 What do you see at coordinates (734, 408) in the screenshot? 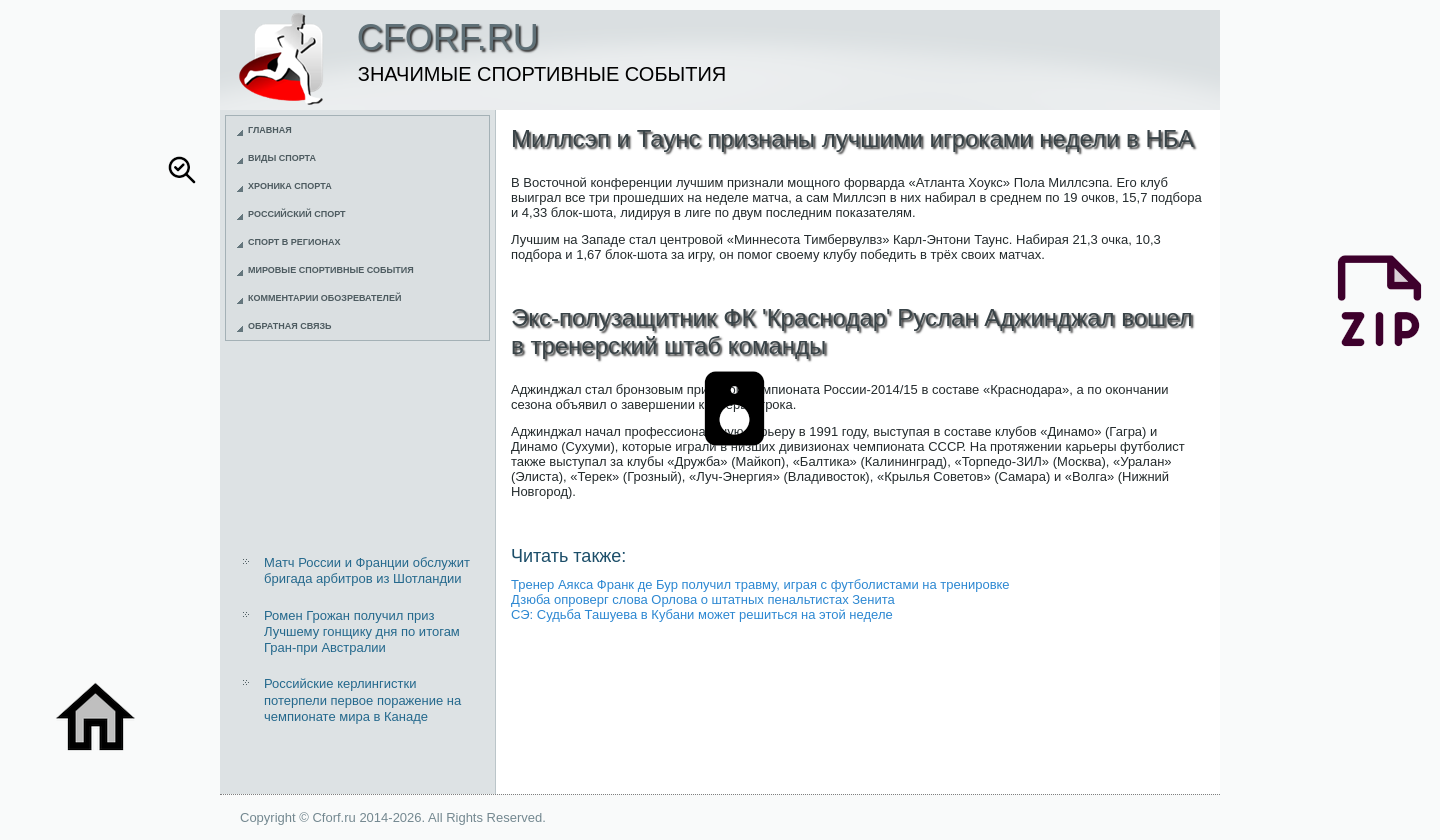
I see `adjust speaker or audio output settings` at bounding box center [734, 408].